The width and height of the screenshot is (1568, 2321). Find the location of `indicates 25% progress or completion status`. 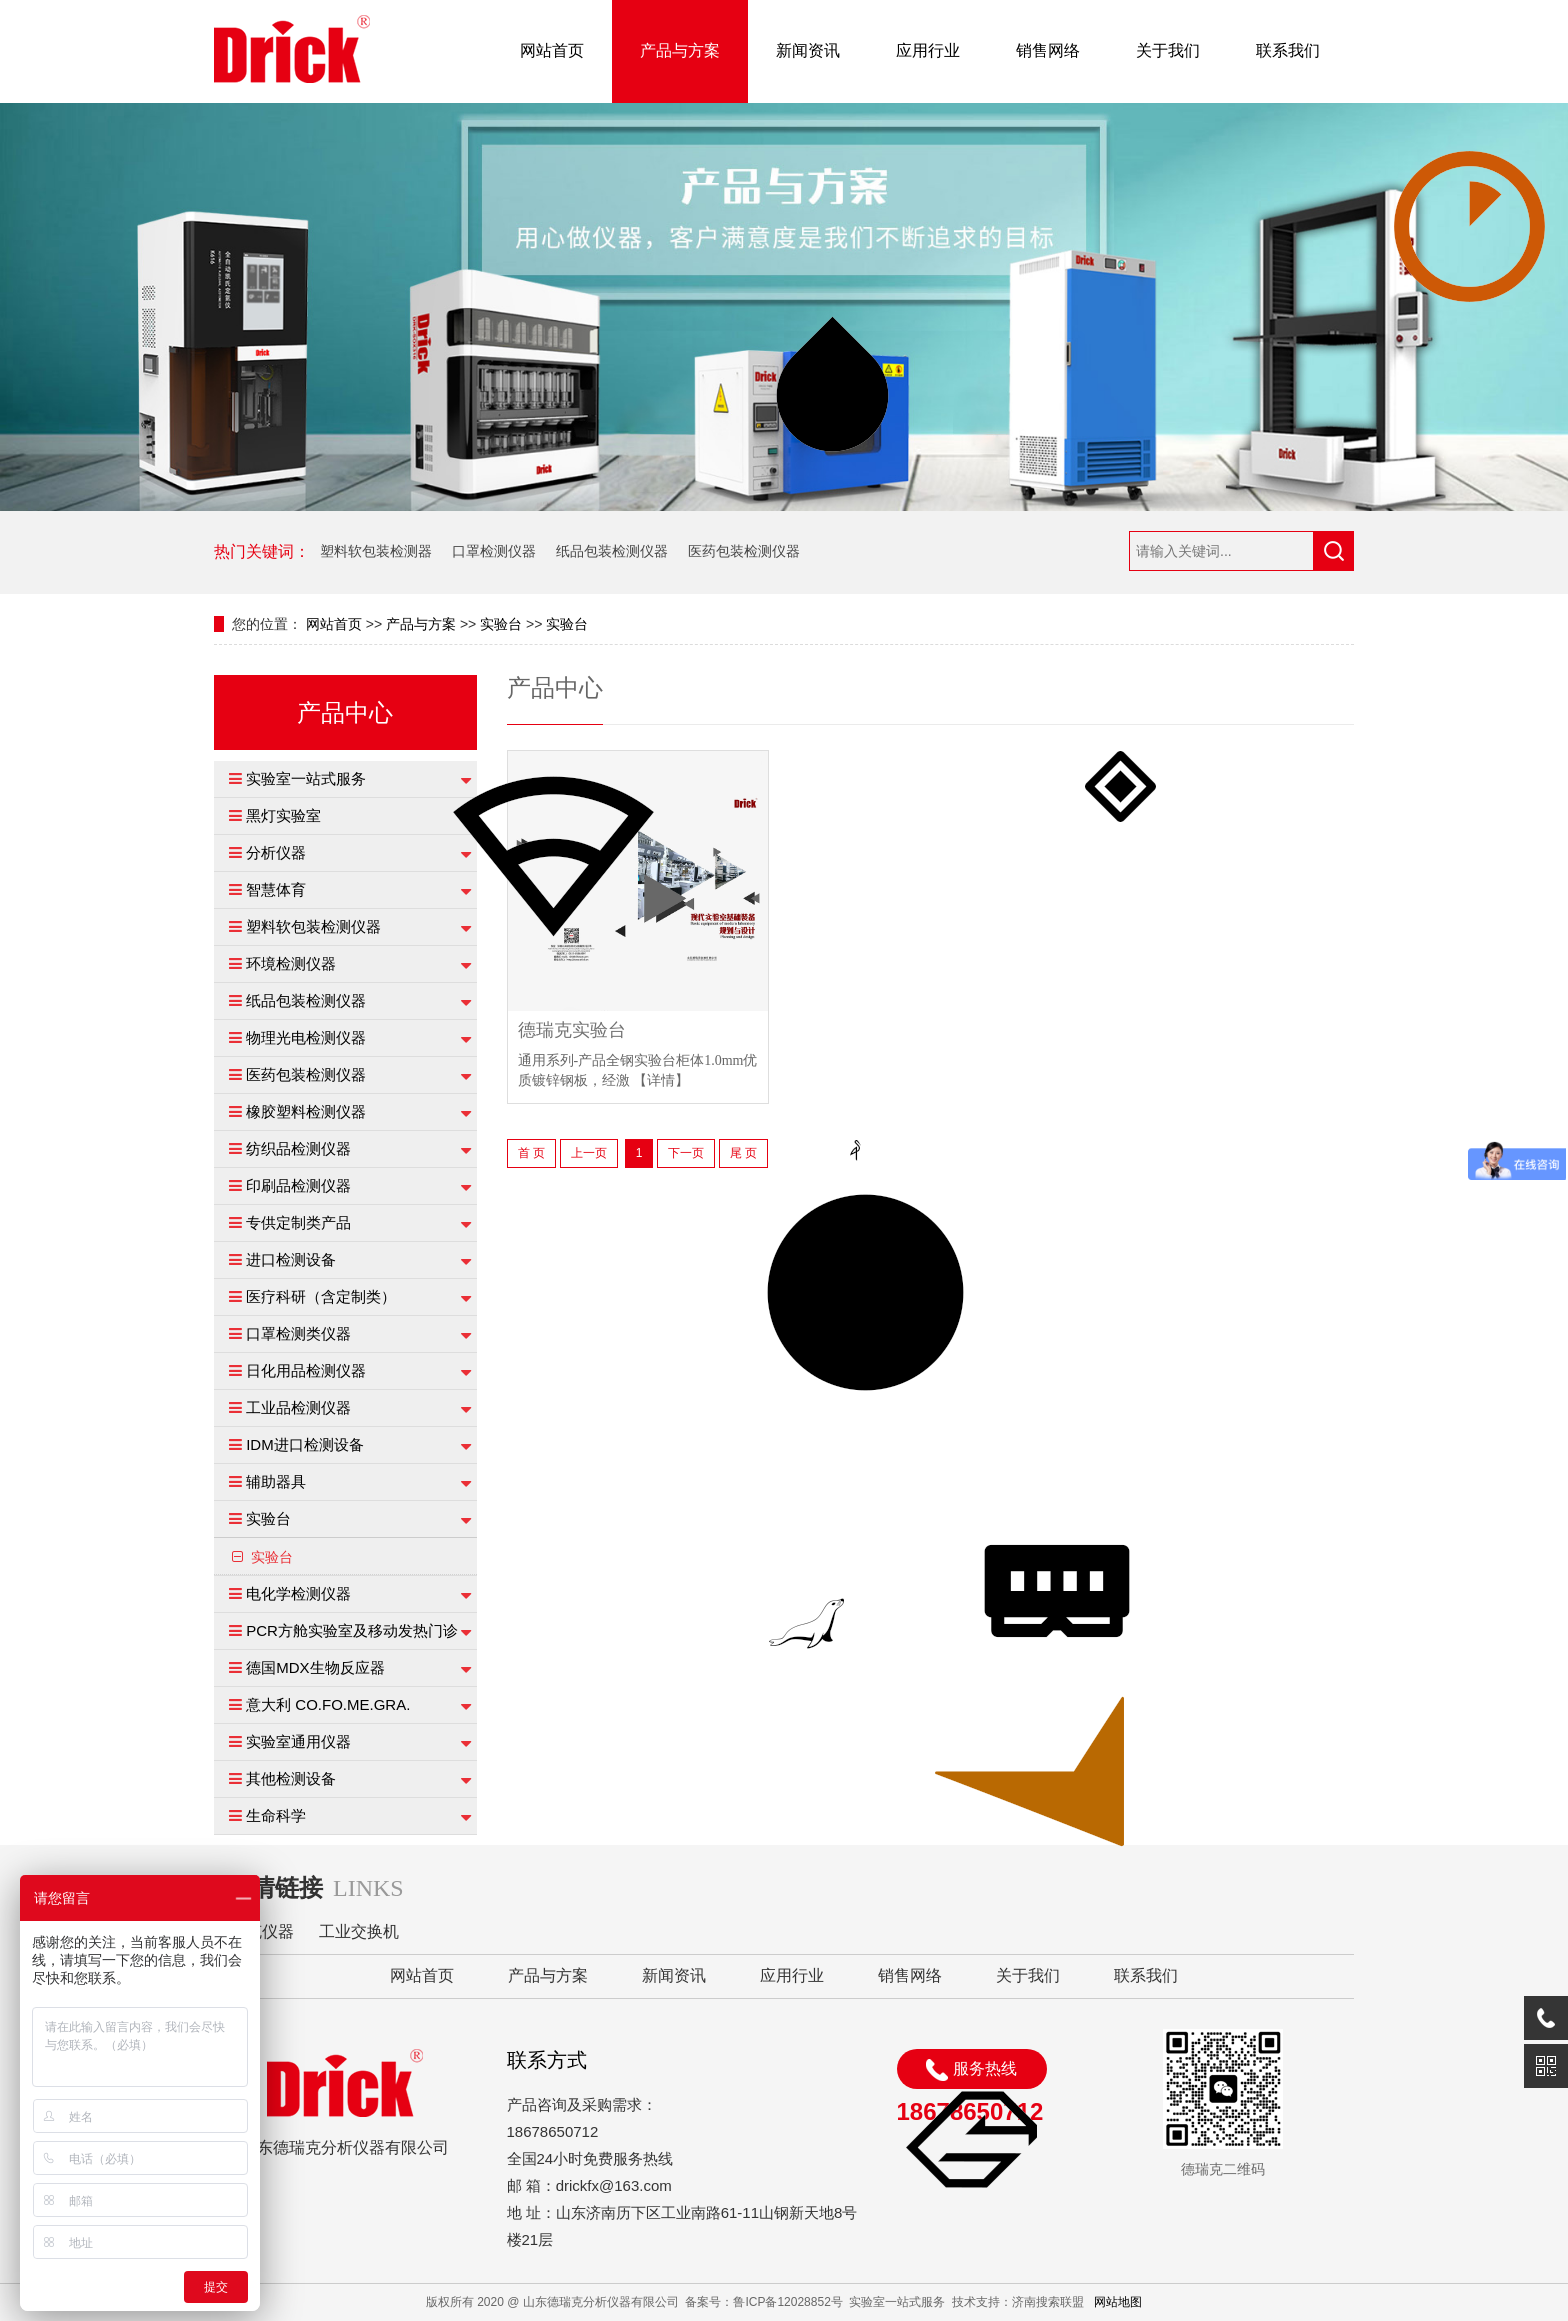

indicates 25% progress or completion status is located at coordinates (1469, 226).